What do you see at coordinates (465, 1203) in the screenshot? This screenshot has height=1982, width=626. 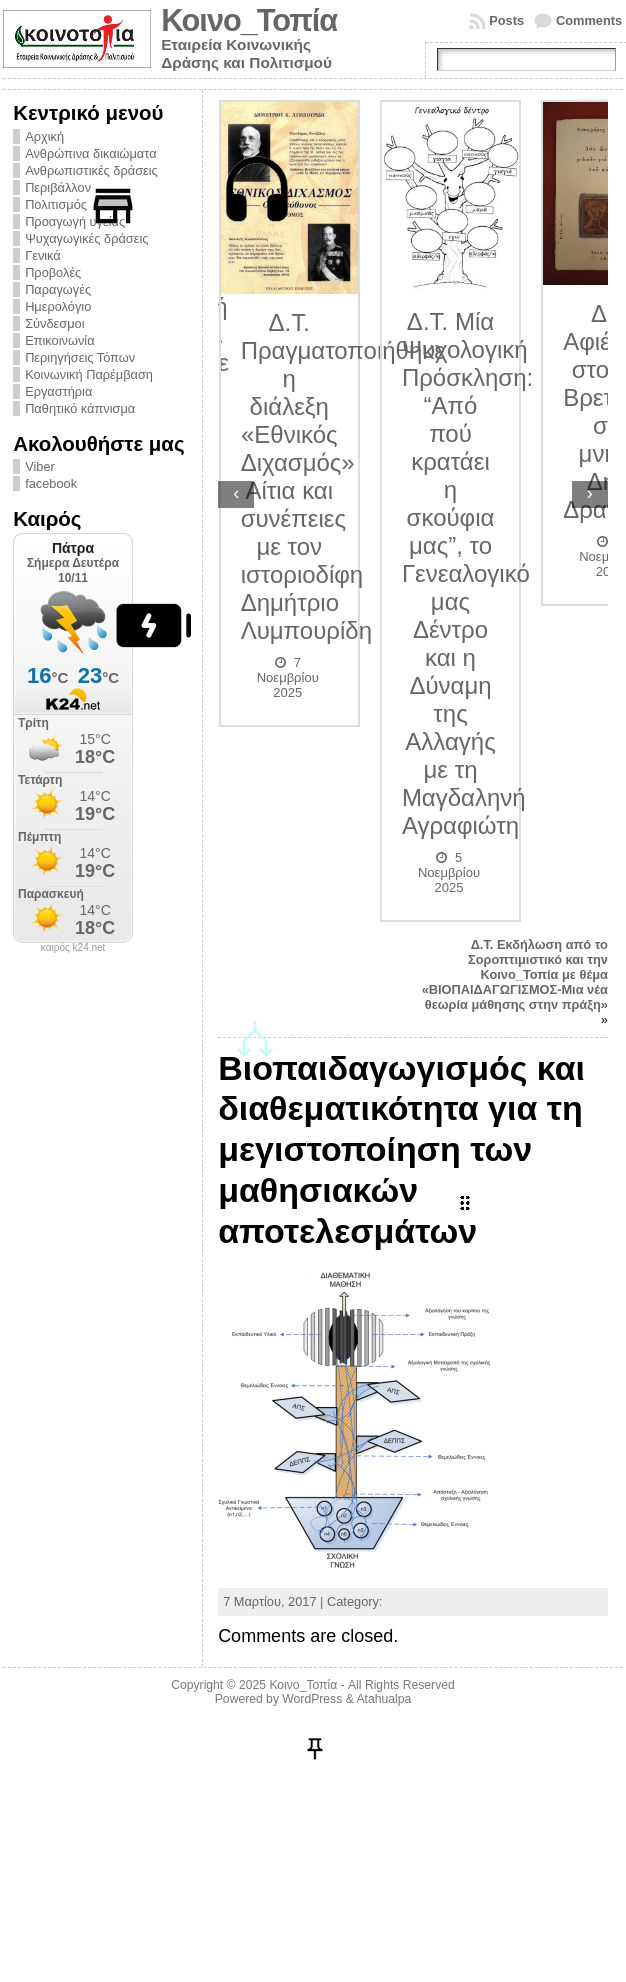 I see `drag to reorder this item` at bounding box center [465, 1203].